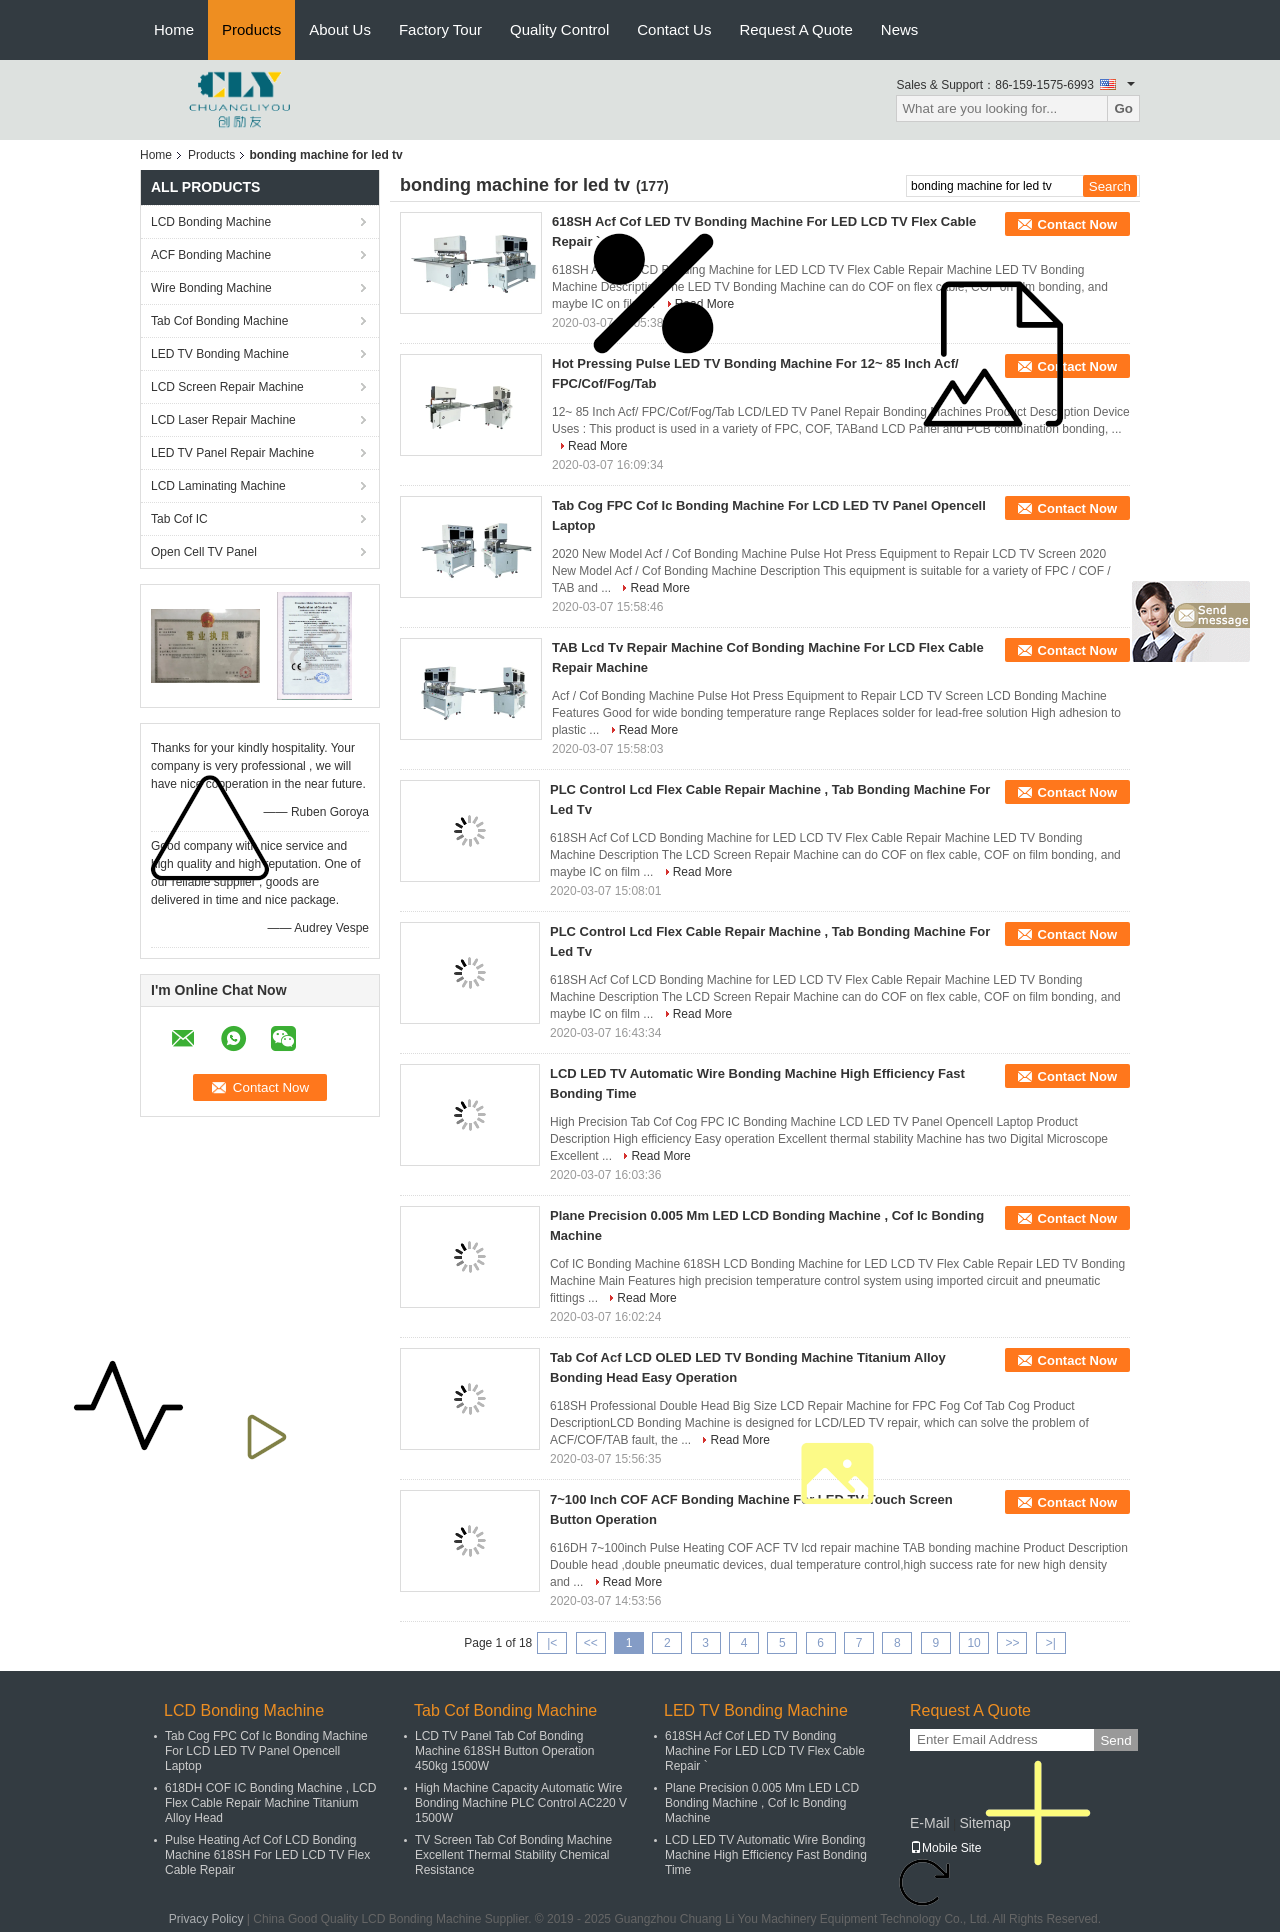 Image resolution: width=1280 pixels, height=1932 pixels. I want to click on view discount or sale information, so click(653, 293).